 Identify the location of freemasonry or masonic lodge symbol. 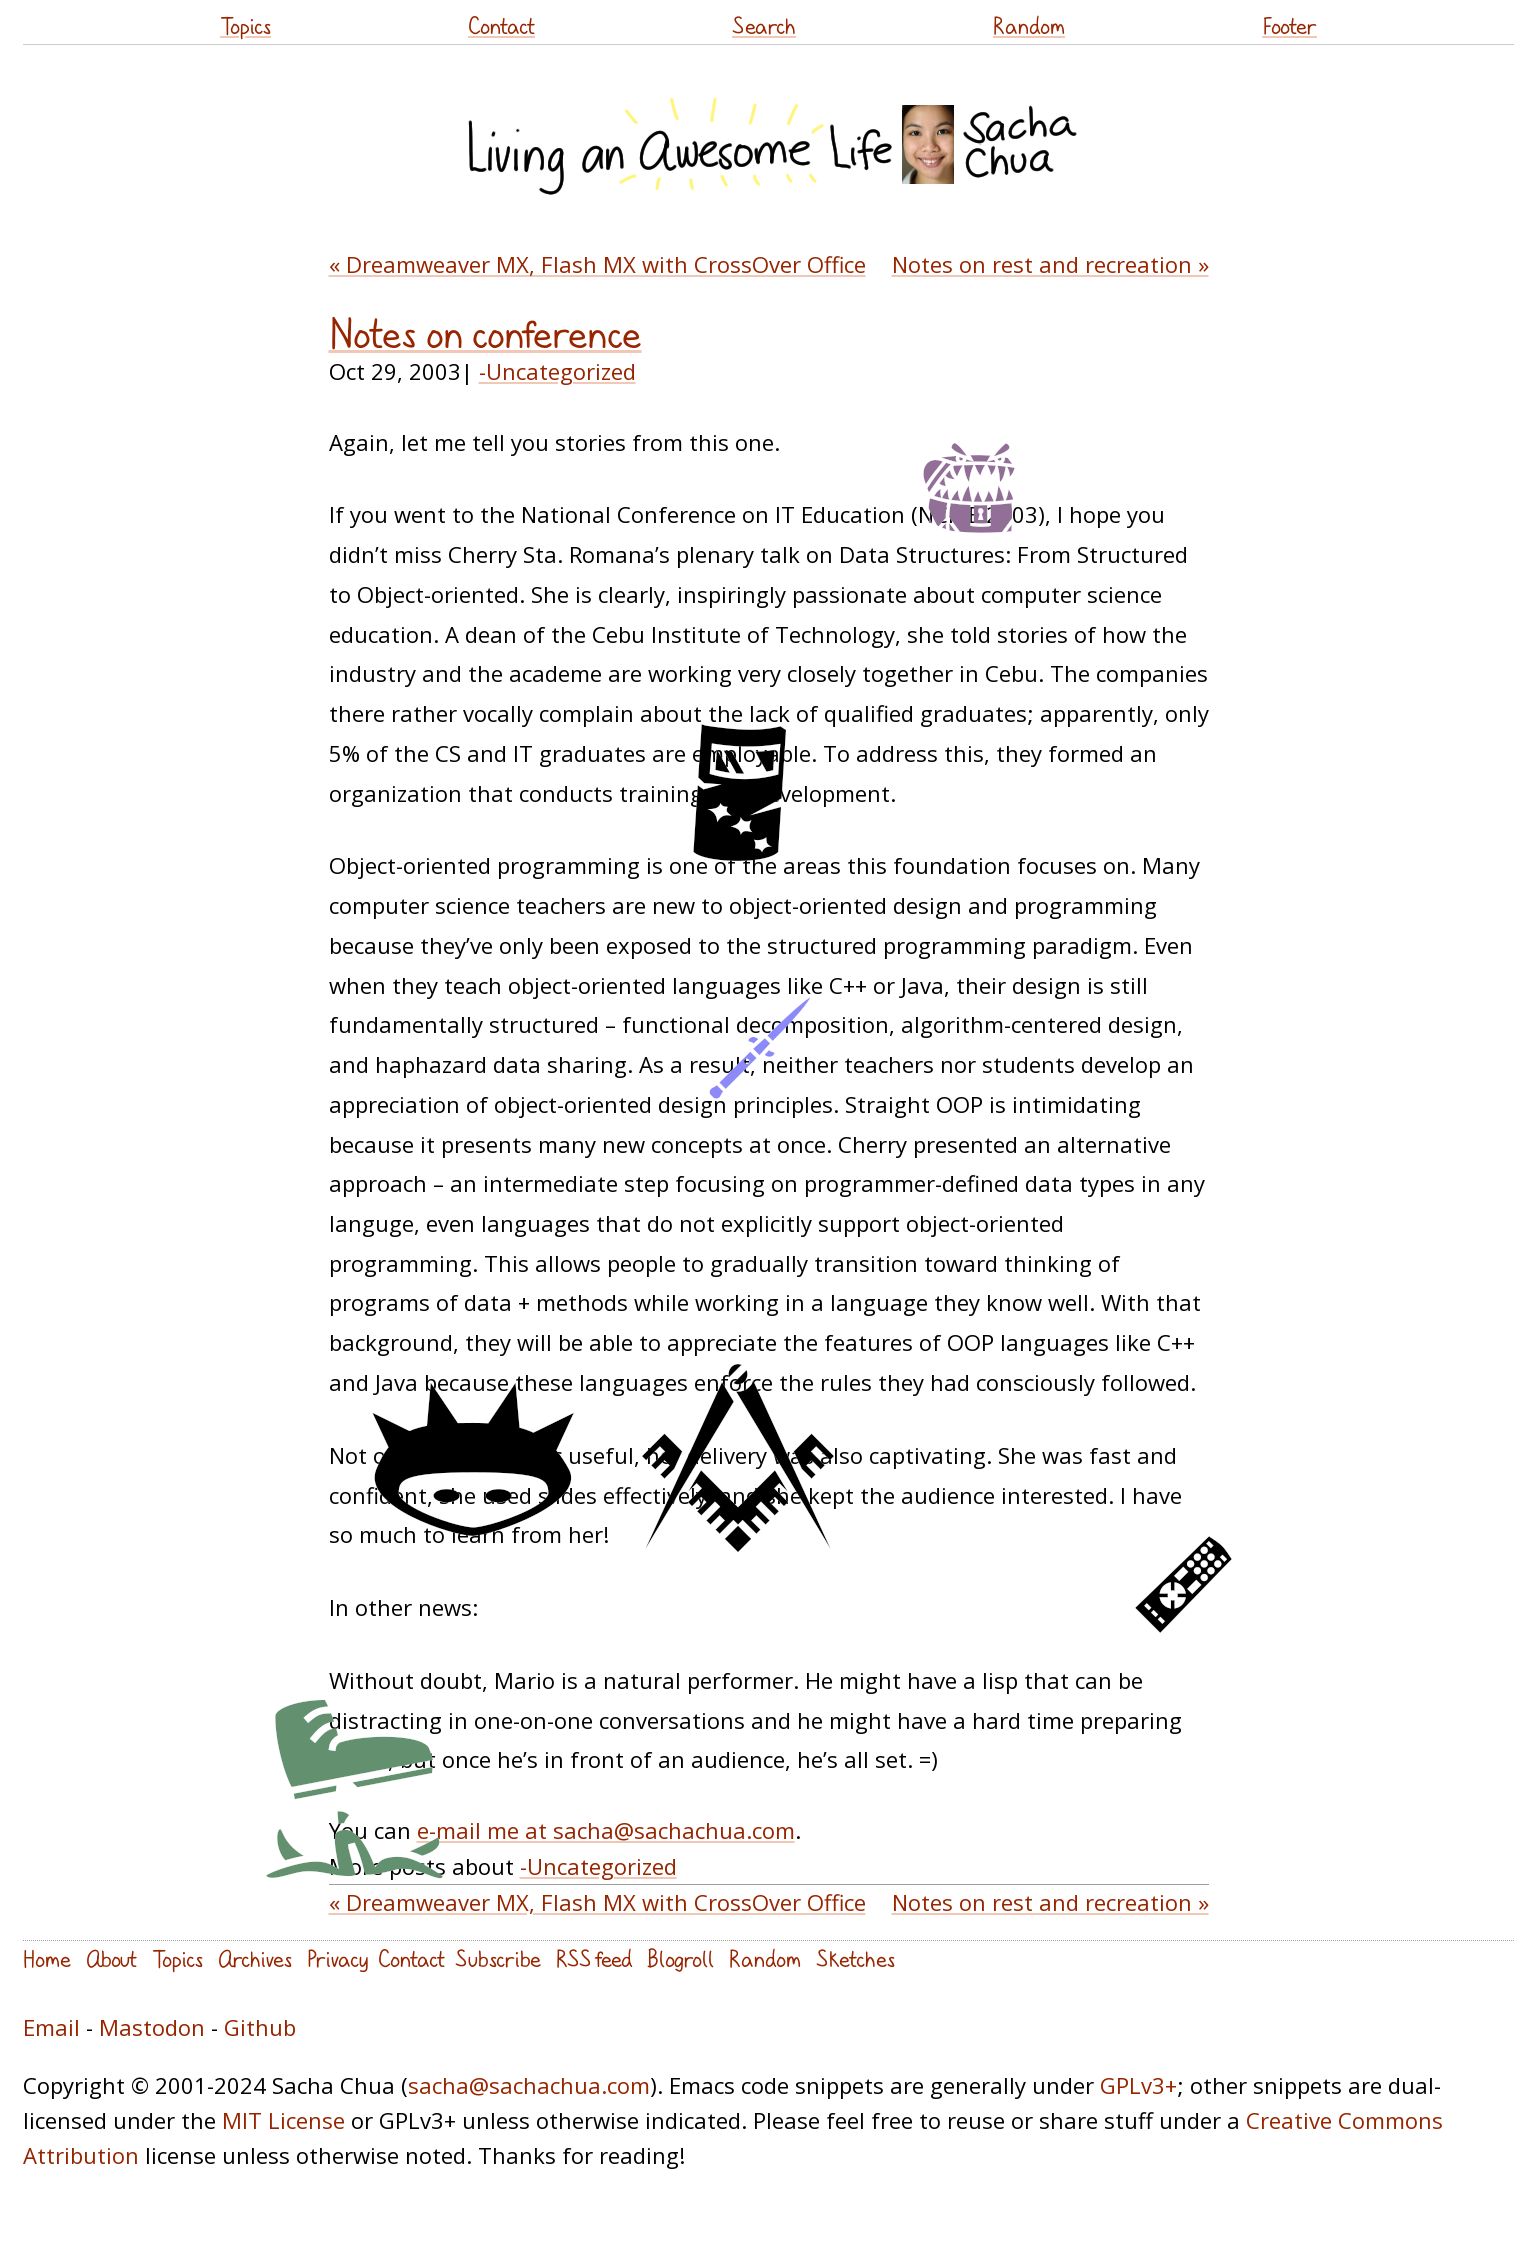
(738, 1458).